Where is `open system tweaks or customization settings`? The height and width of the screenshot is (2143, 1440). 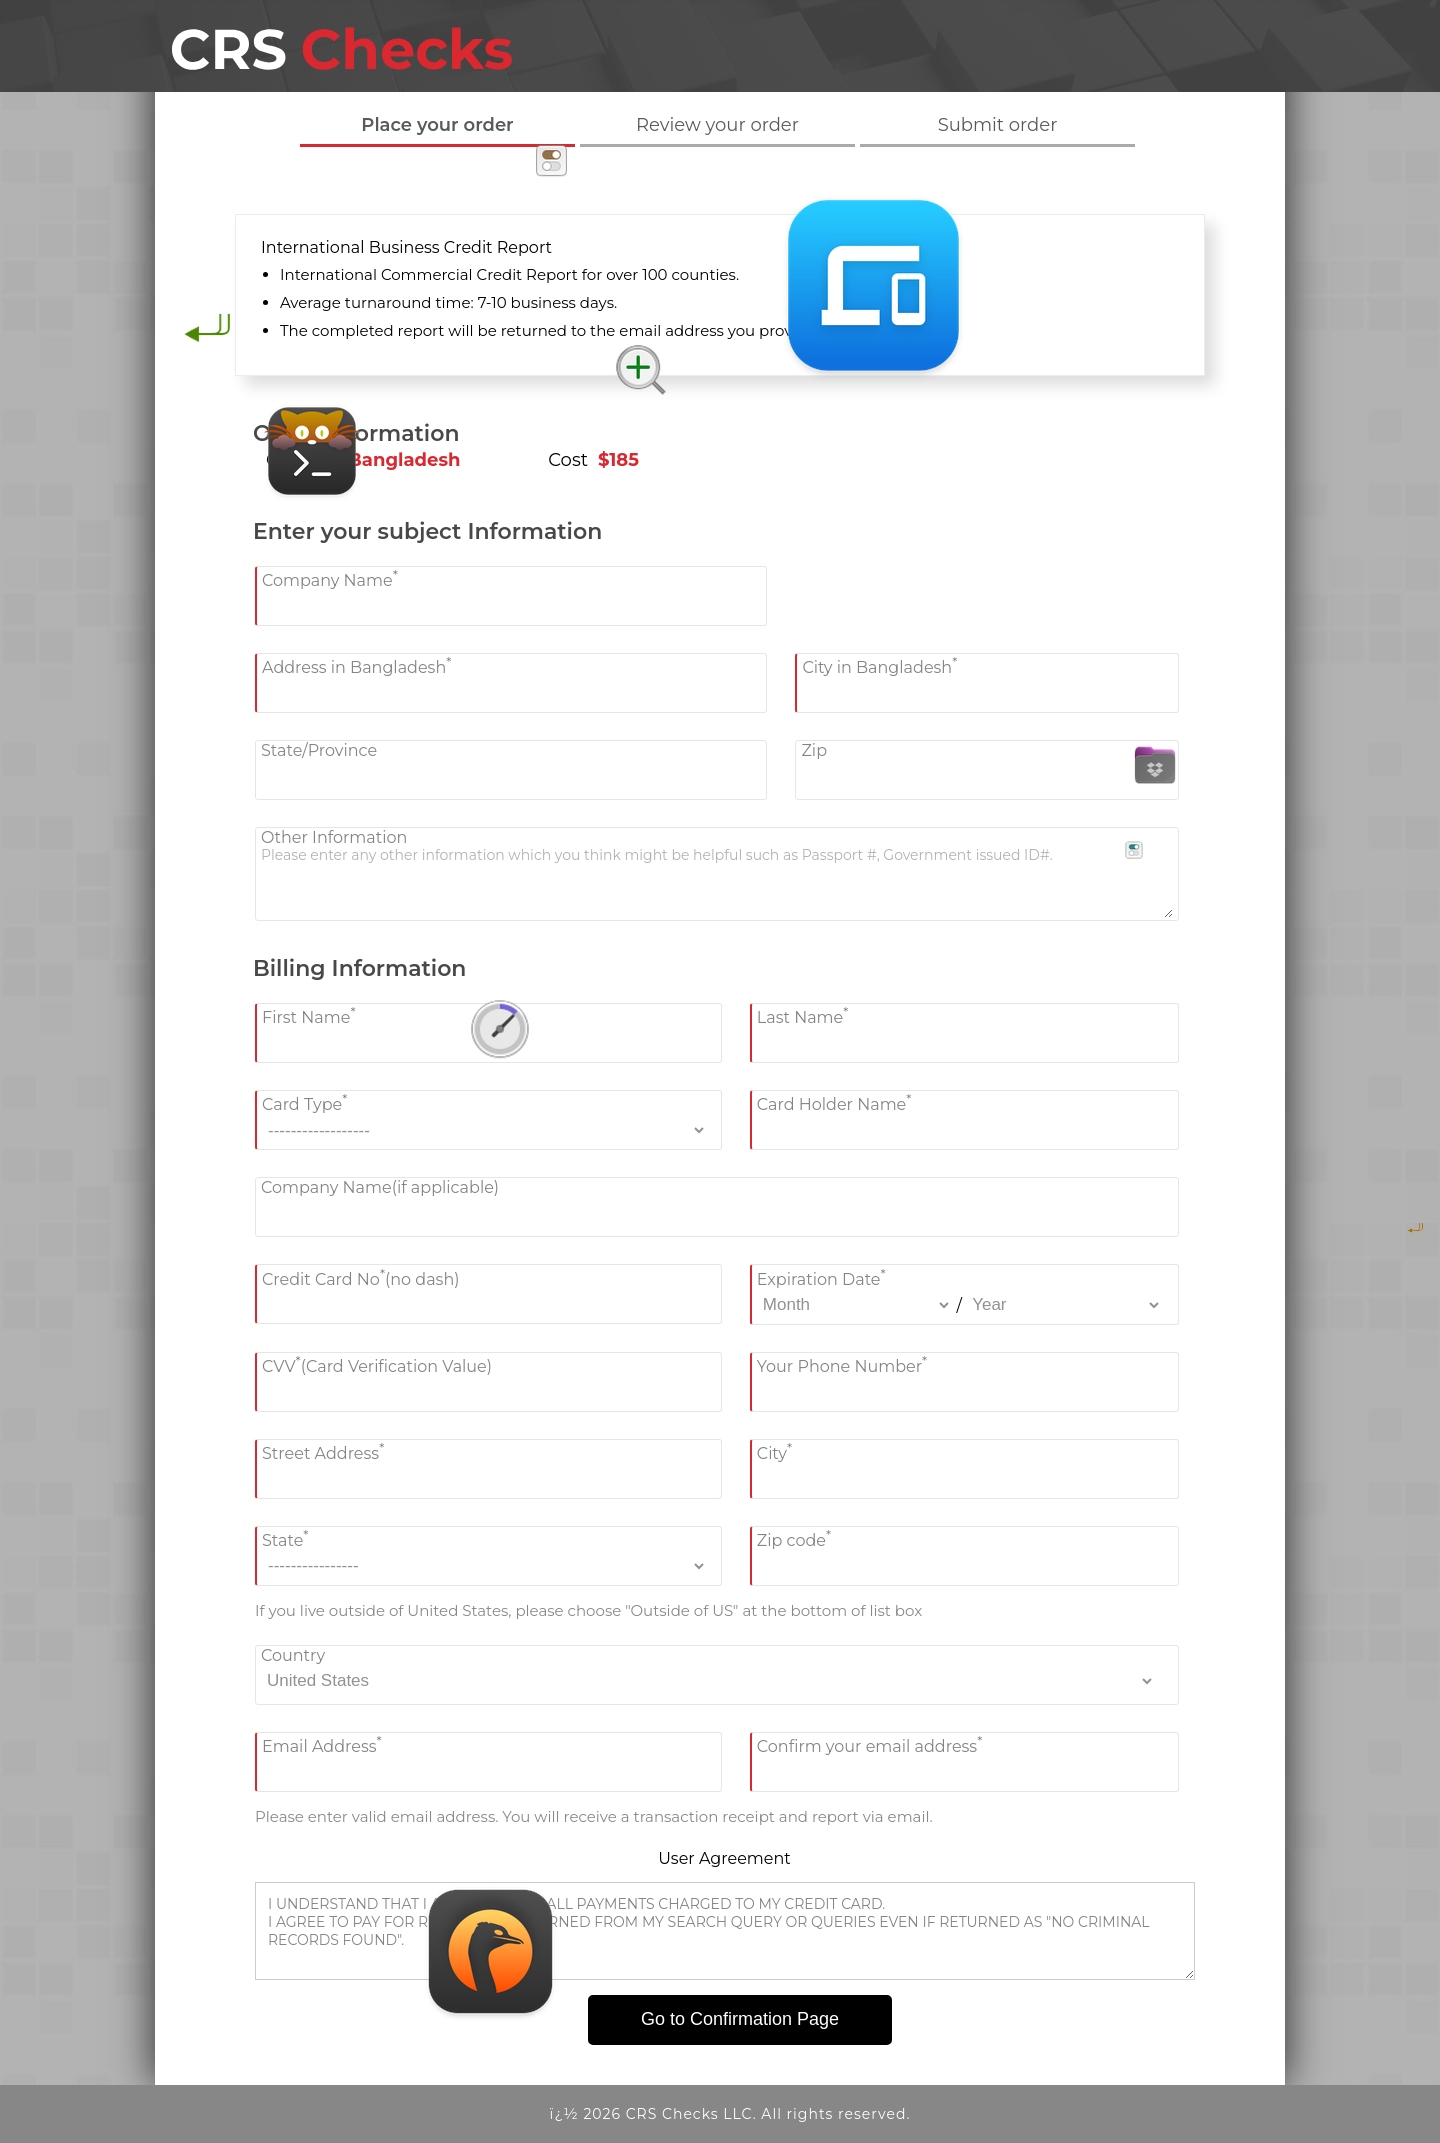
open system tweaks or customization settings is located at coordinates (551, 160).